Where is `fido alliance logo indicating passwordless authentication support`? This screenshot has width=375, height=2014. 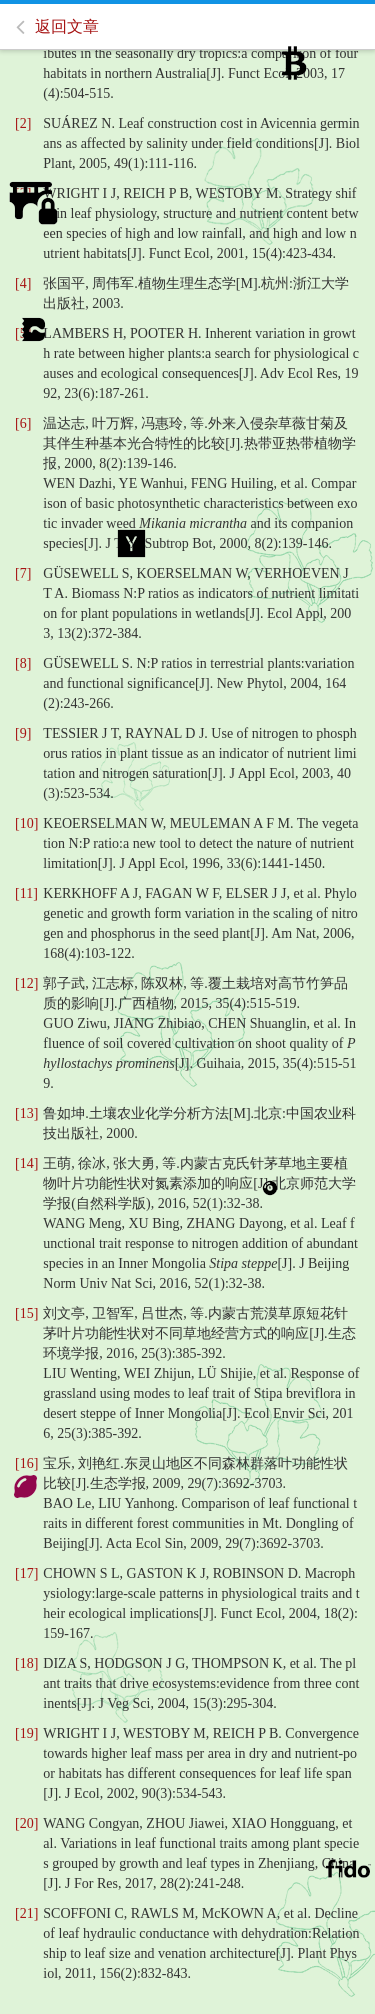 fido alliance logo indicating passwordless authentication support is located at coordinates (348, 1868).